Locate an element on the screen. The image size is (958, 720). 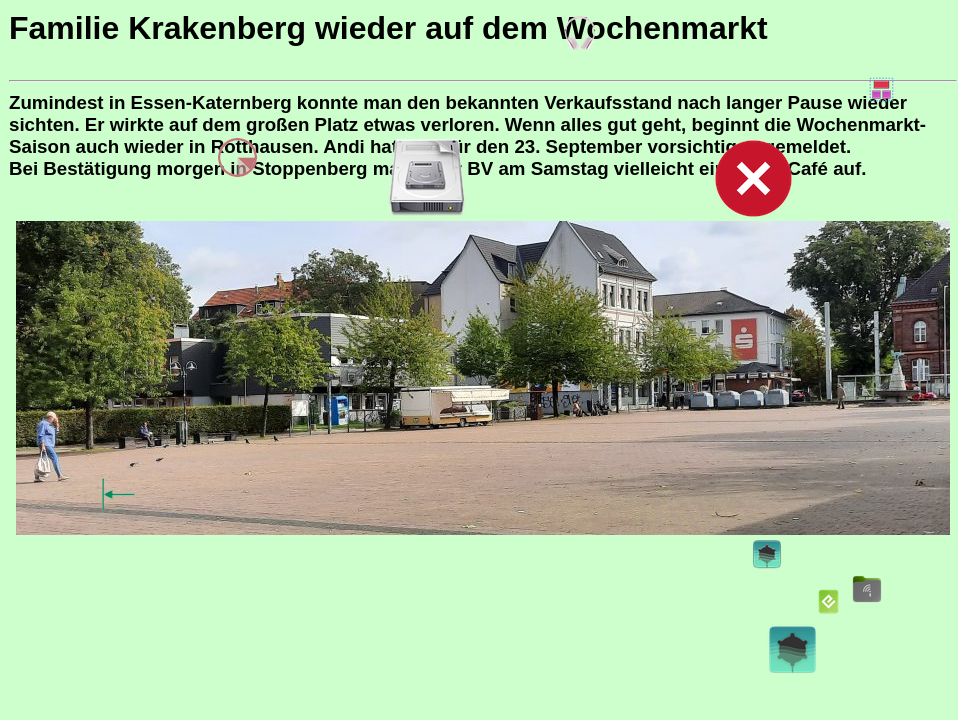
view disk storage usage is located at coordinates (237, 157).